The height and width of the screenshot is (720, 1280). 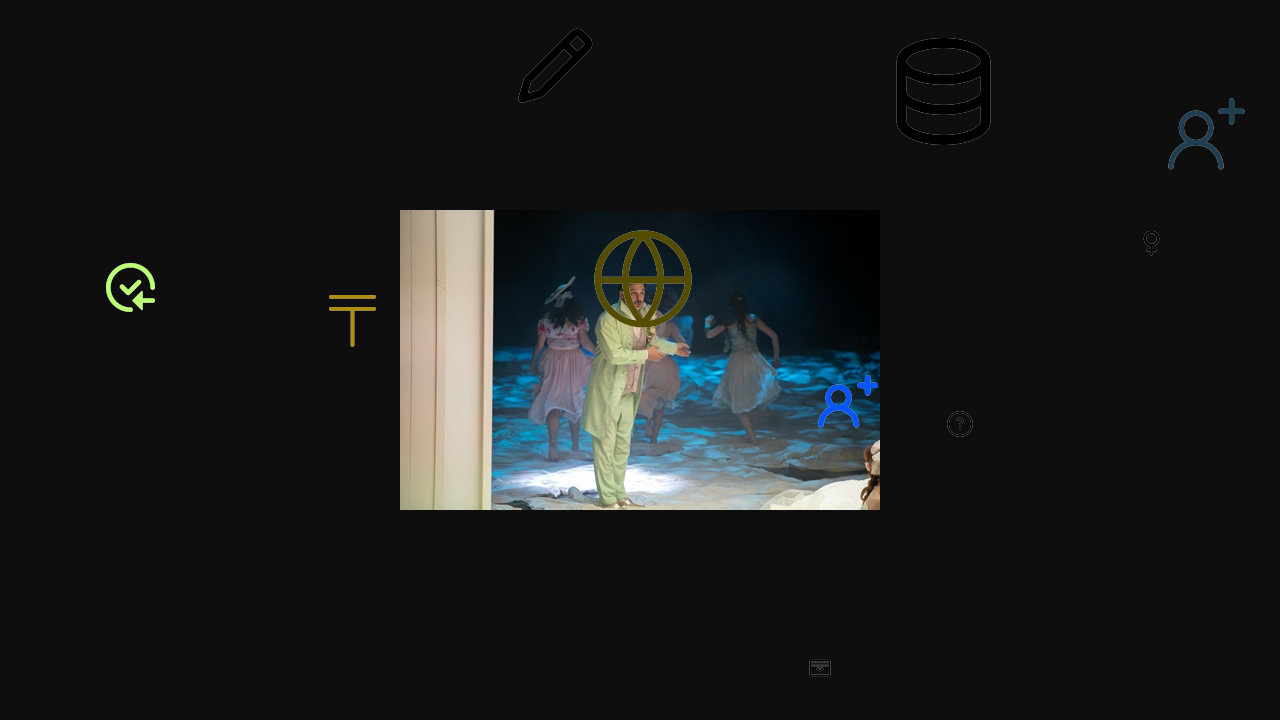 I want to click on access help or support, so click(x=960, y=424).